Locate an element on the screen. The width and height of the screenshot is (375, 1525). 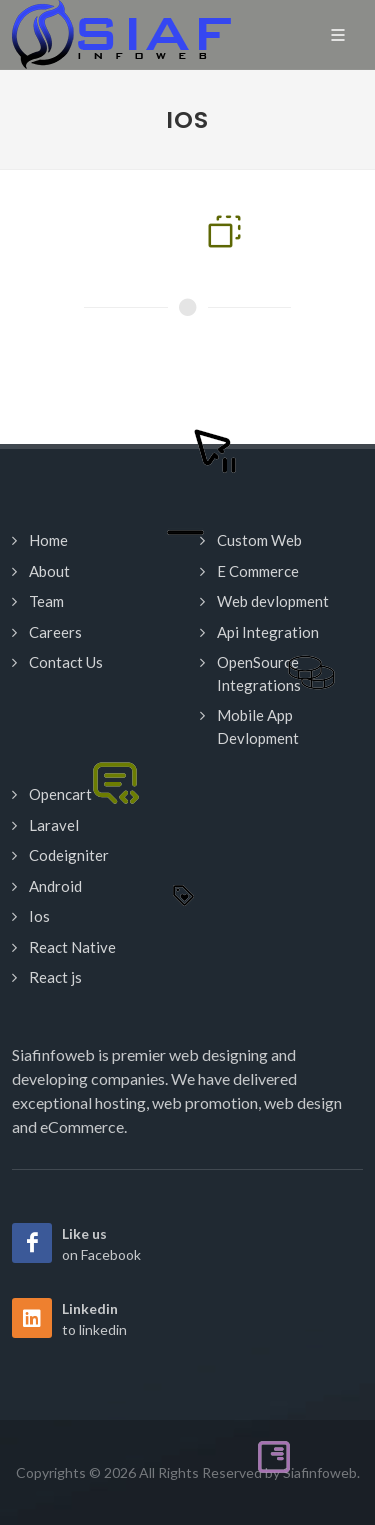
pause cursor tracking or pointer activity is located at coordinates (214, 449).